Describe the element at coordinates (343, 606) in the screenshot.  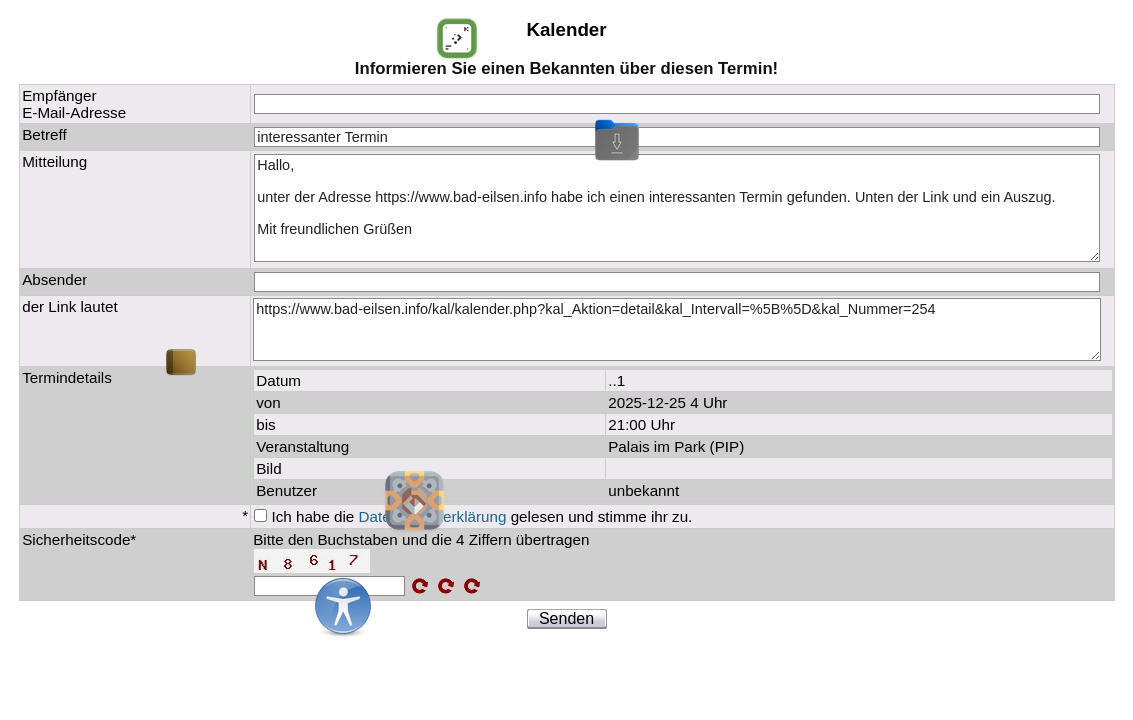
I see `open accessibility settings` at that location.